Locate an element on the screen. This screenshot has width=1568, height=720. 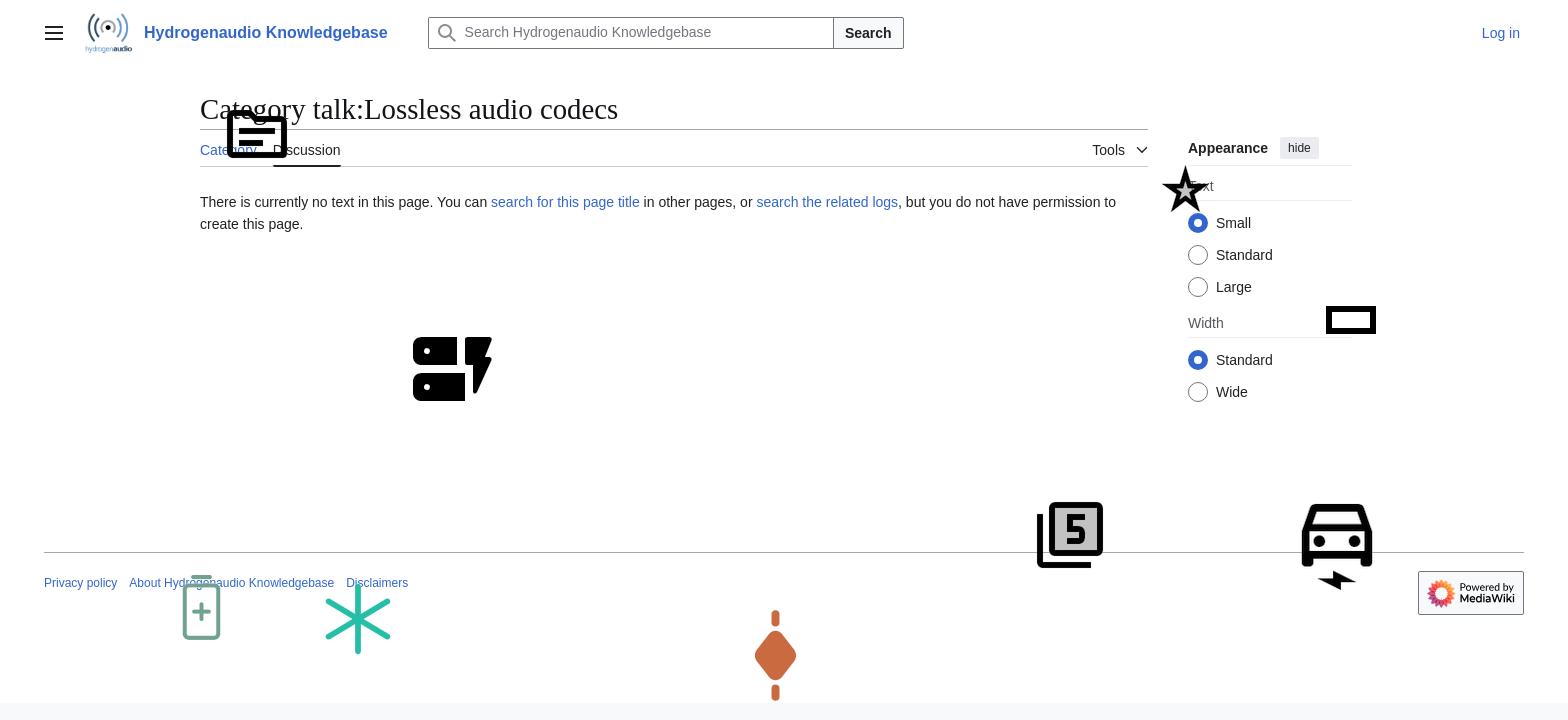
indicates a required field in a form is located at coordinates (358, 619).